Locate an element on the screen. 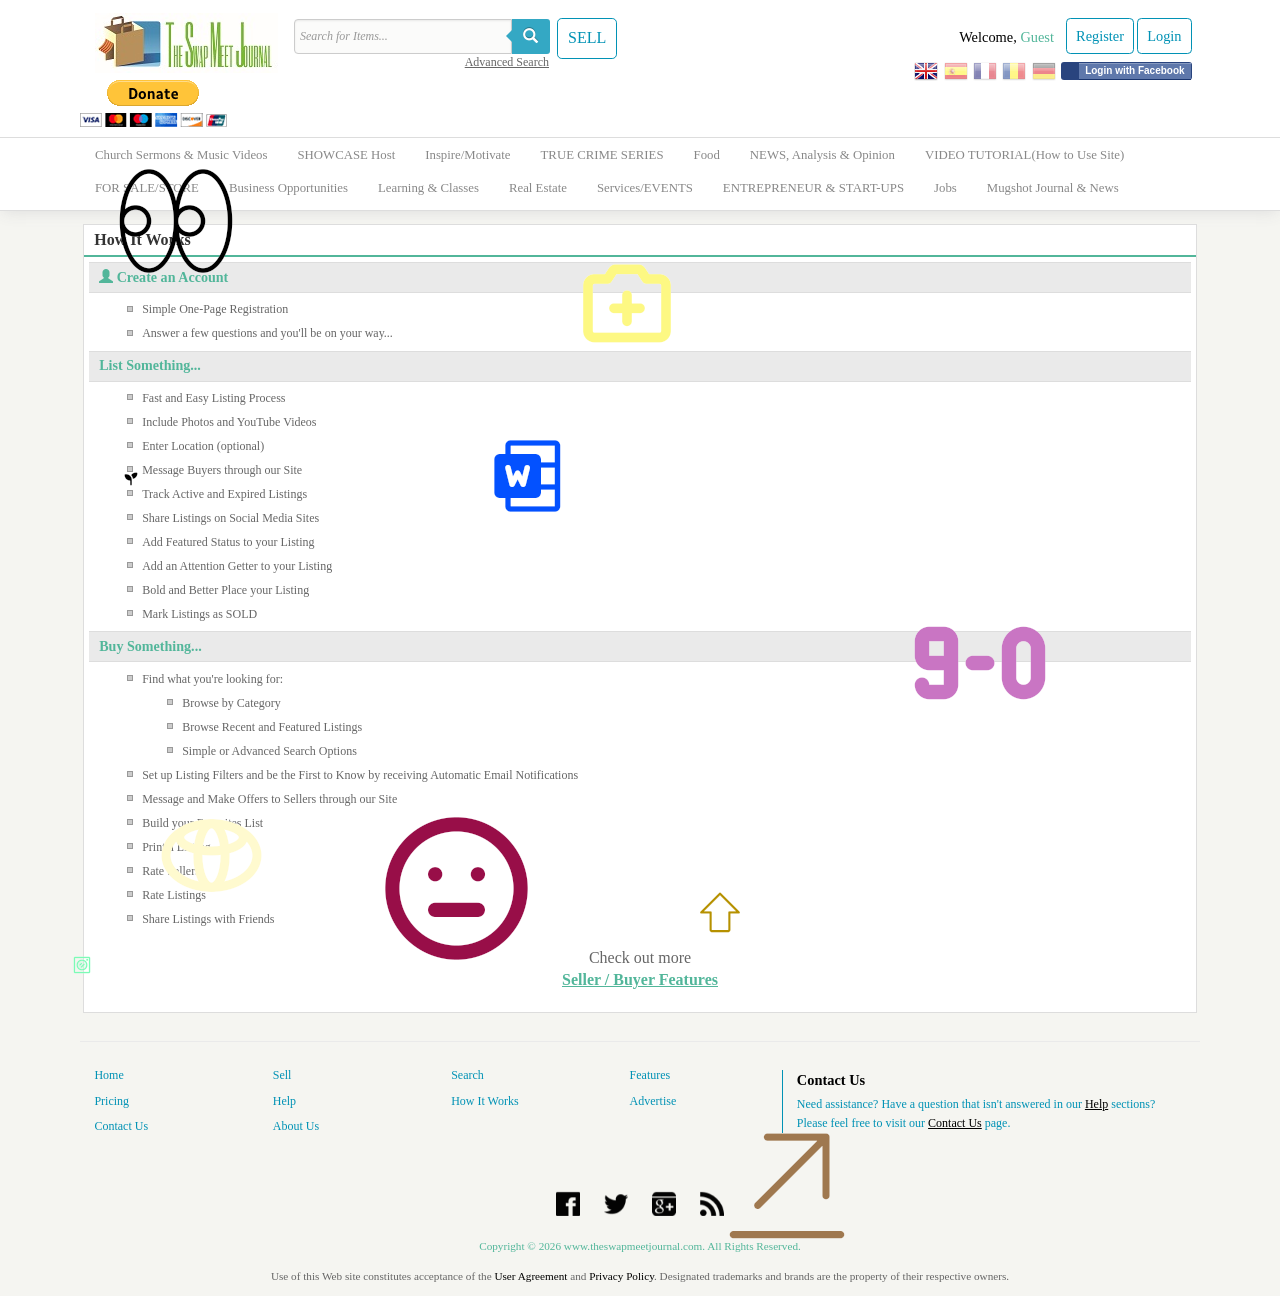  access laundry or appliance settings is located at coordinates (82, 965).